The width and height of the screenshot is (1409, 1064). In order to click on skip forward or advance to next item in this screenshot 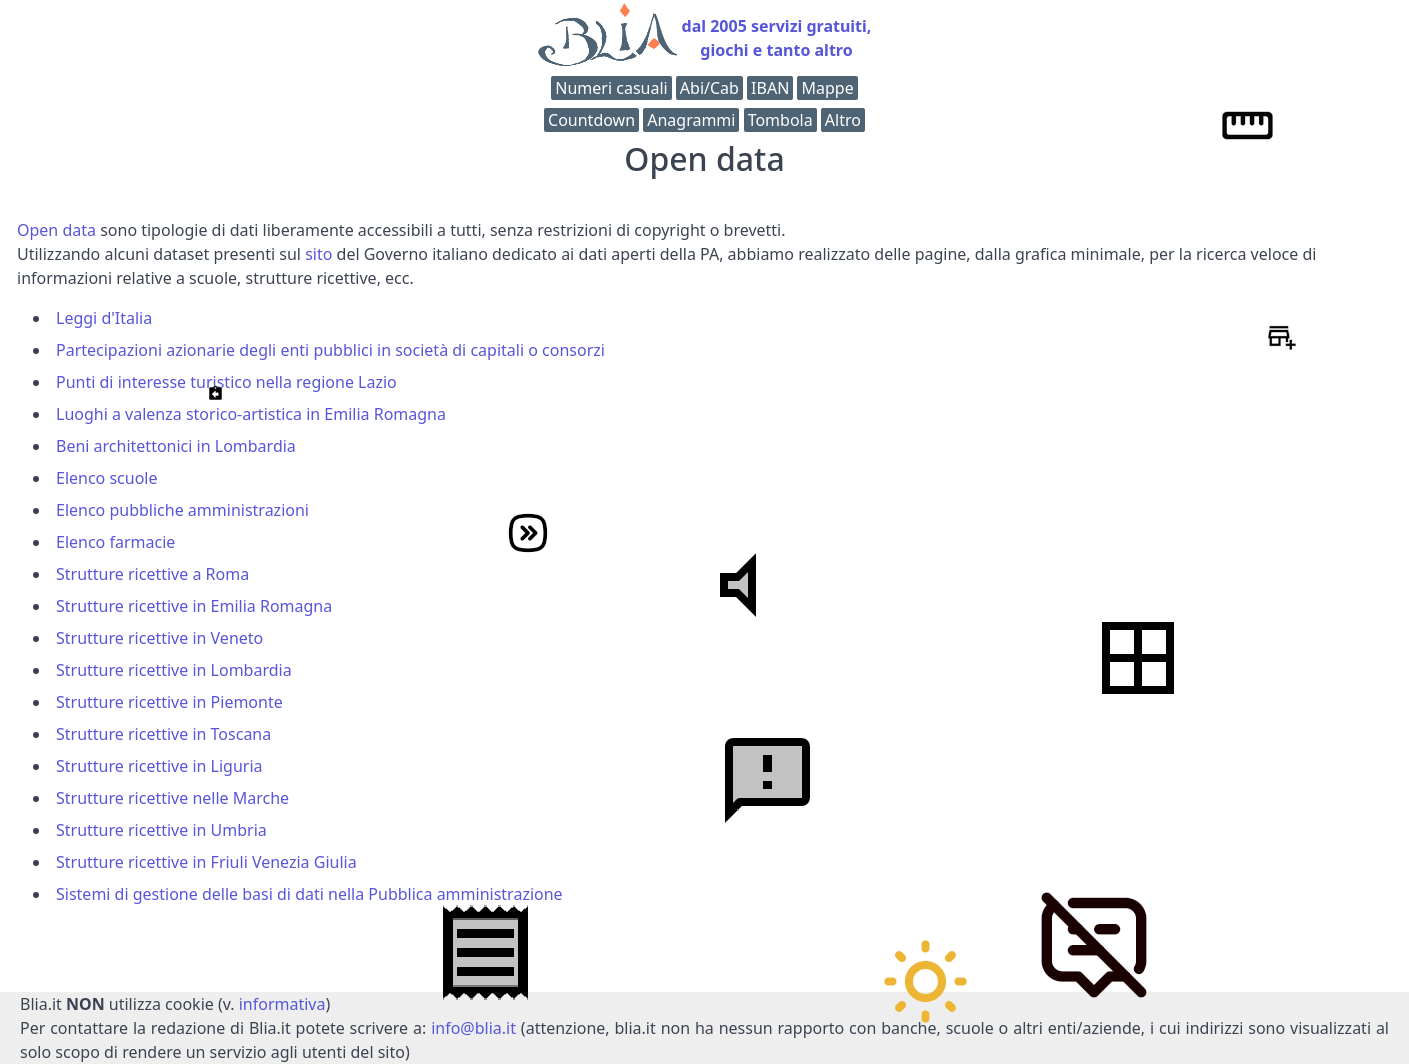, I will do `click(528, 533)`.